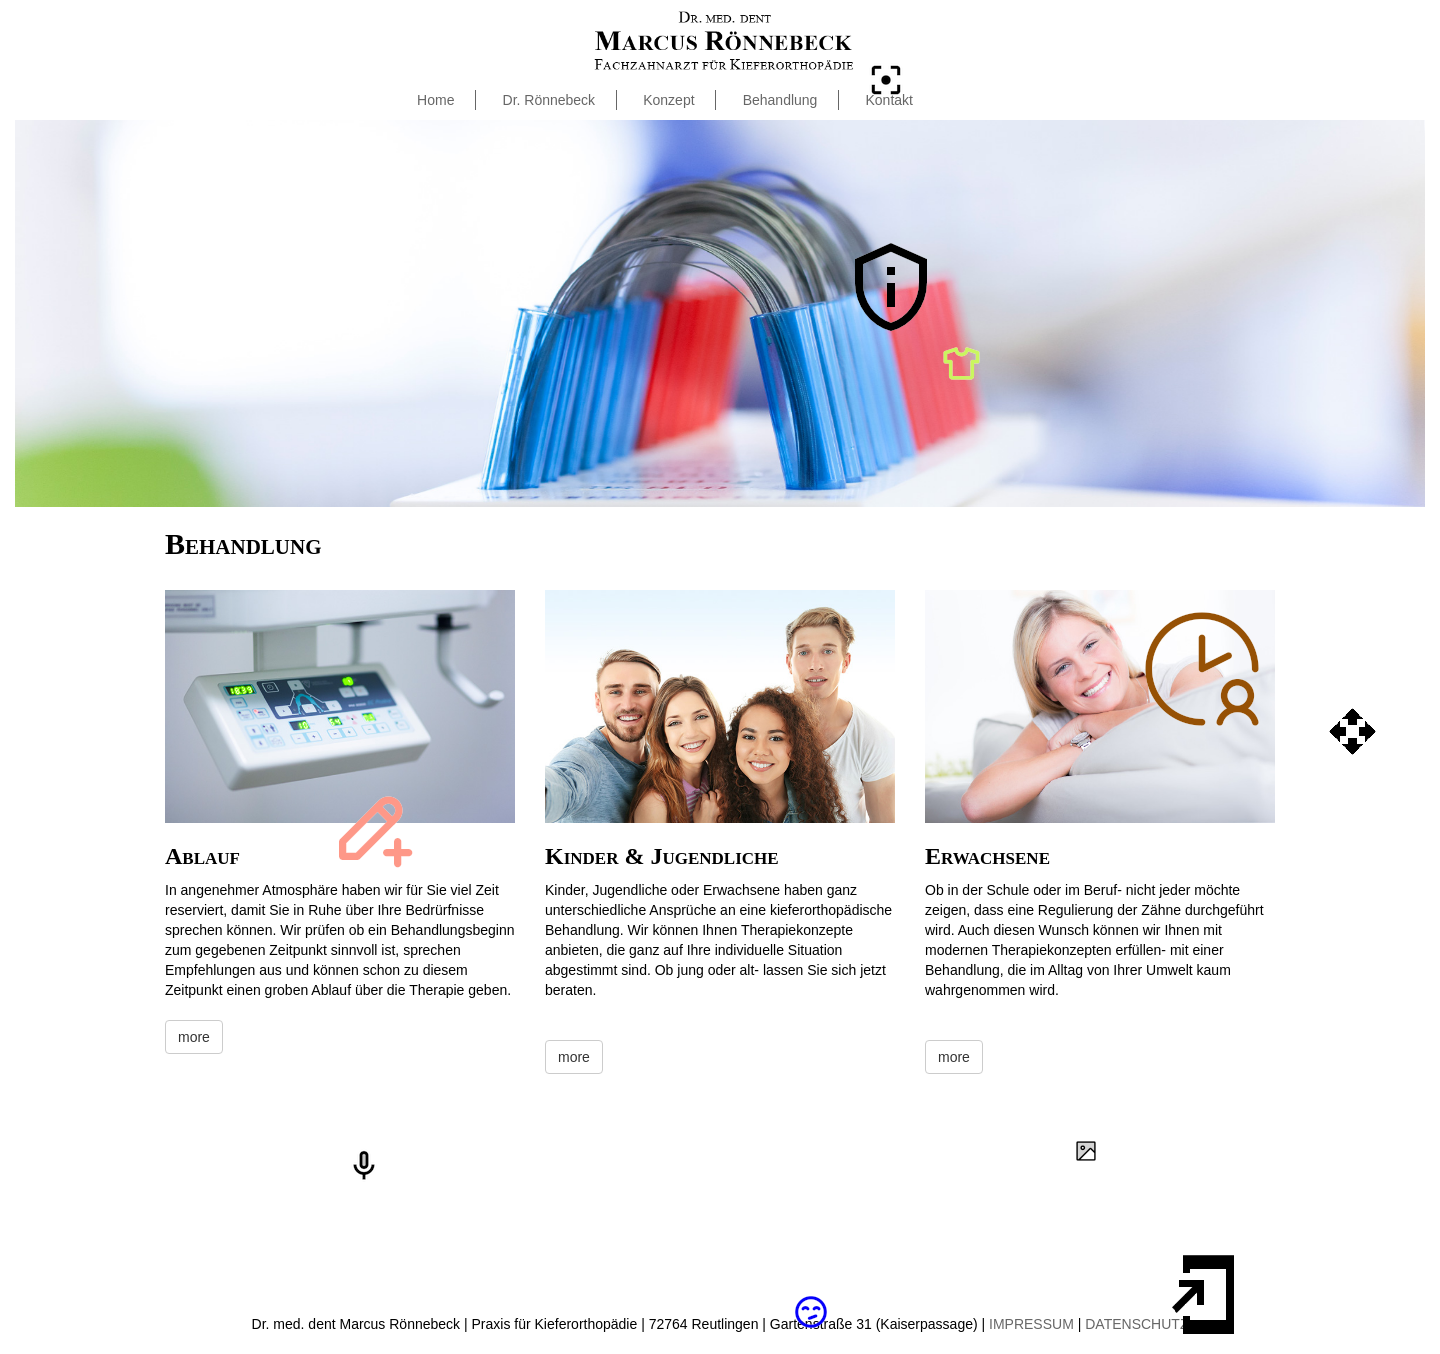  What do you see at coordinates (364, 1166) in the screenshot?
I see `tap to start voice input` at bounding box center [364, 1166].